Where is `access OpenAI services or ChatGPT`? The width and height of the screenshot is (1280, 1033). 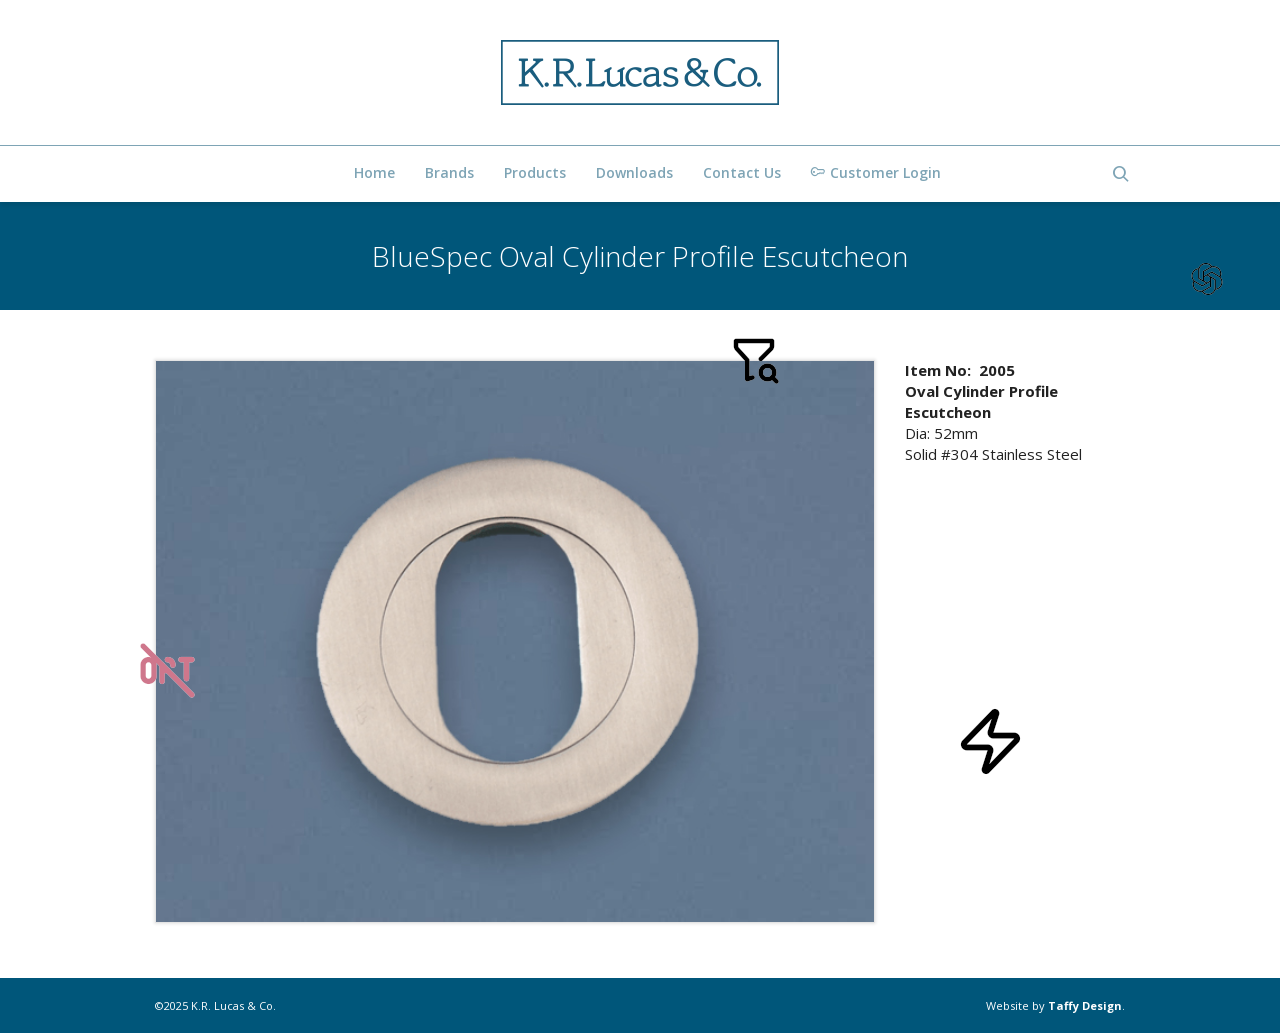
access OpenAI services or ChatGPT is located at coordinates (1207, 279).